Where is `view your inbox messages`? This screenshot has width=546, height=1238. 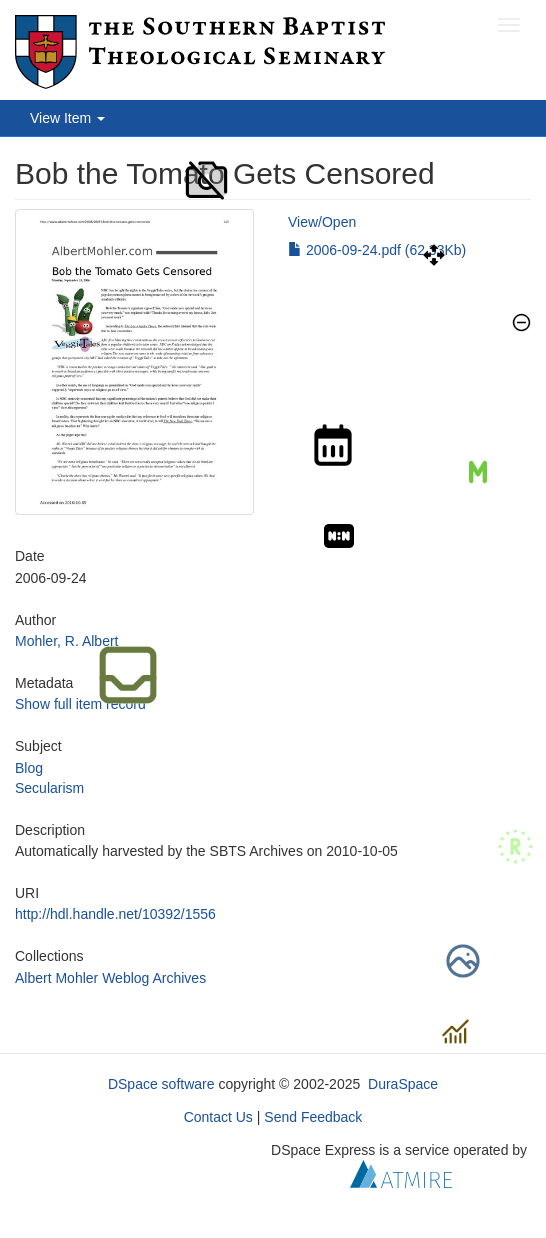 view your inbox messages is located at coordinates (128, 675).